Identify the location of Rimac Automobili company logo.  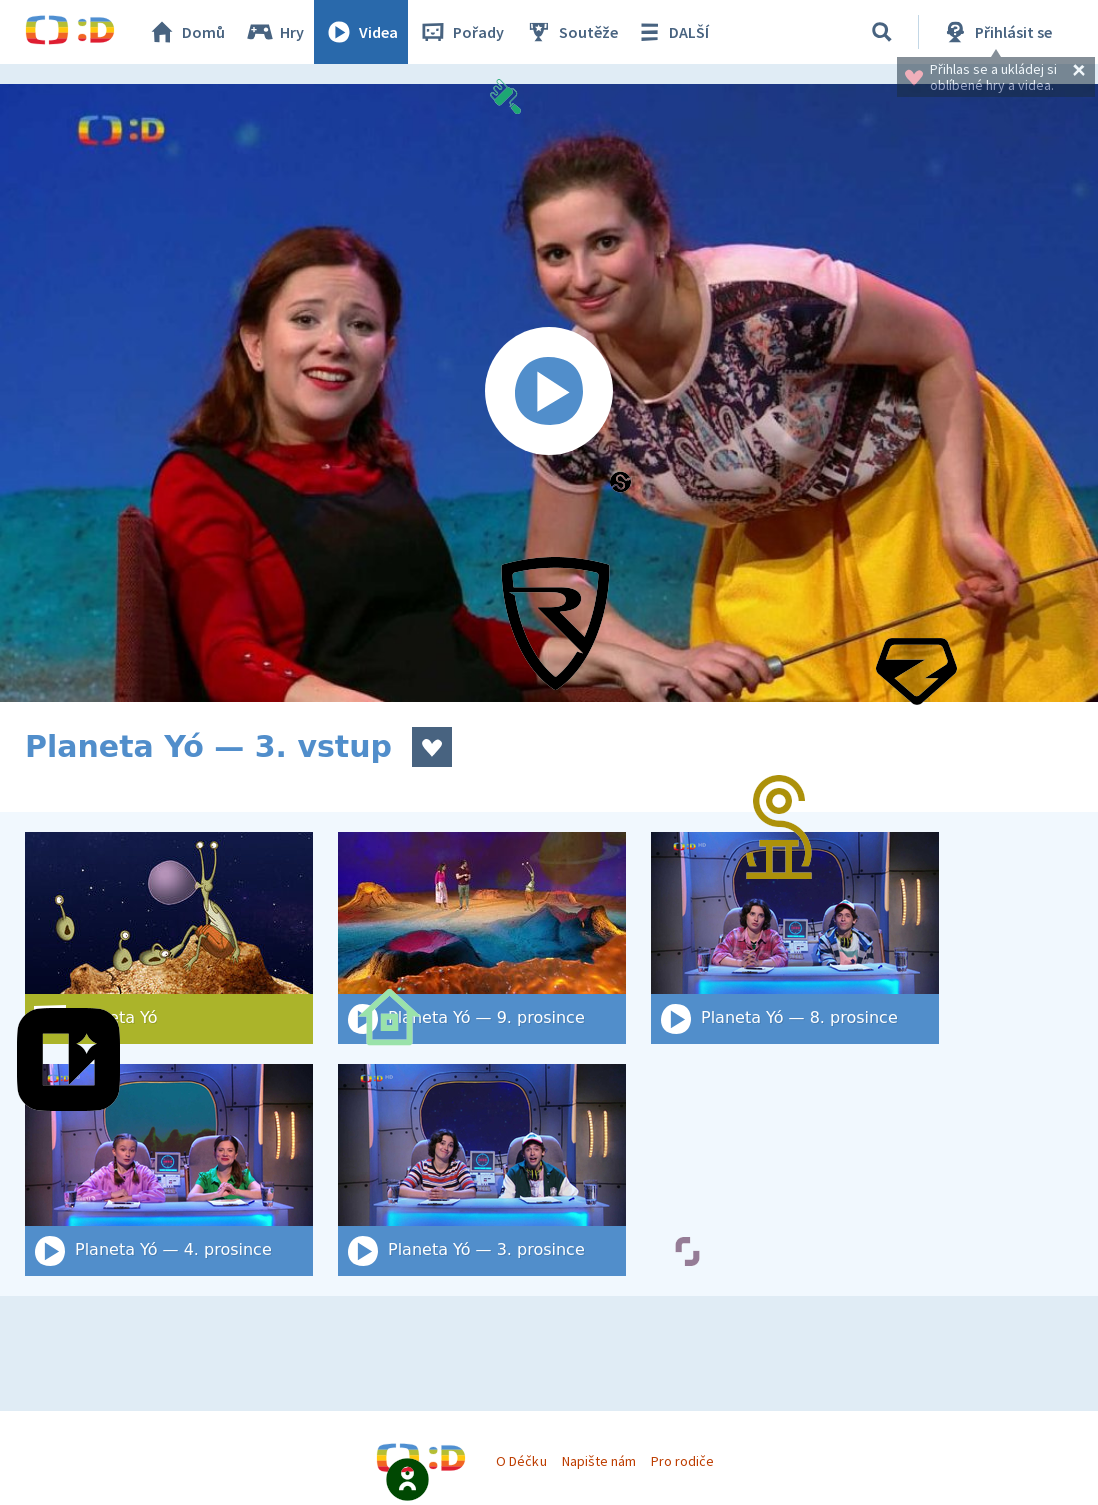
(555, 623).